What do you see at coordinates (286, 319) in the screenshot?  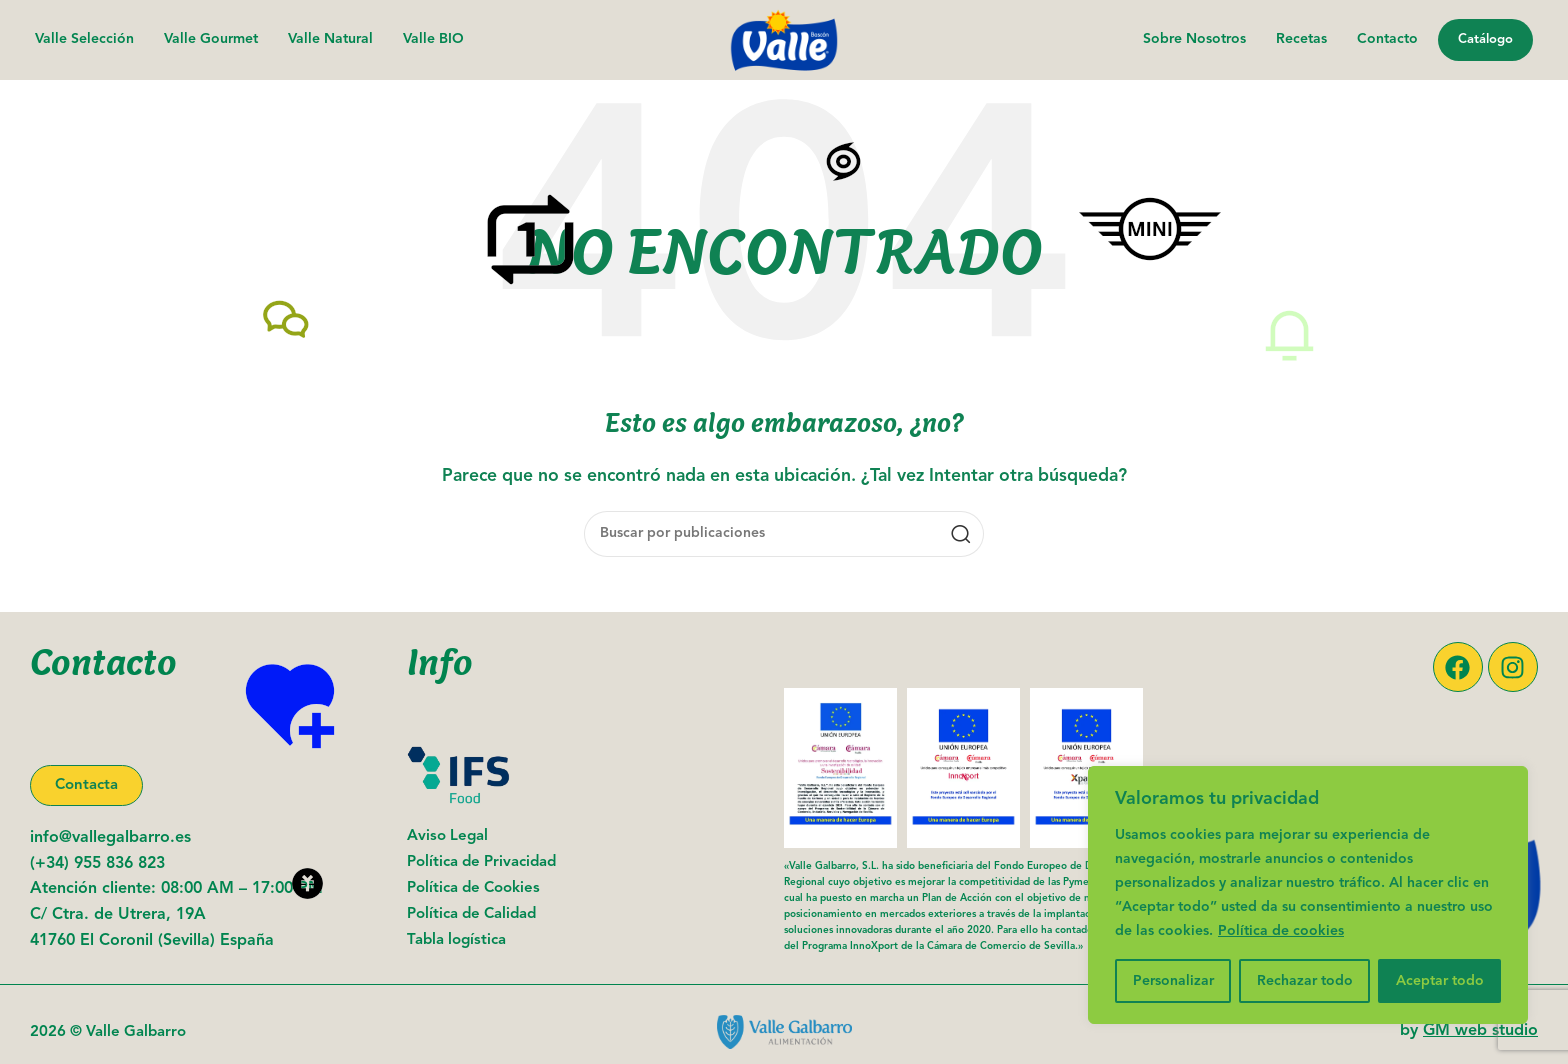 I see `open WeChat messaging app` at bounding box center [286, 319].